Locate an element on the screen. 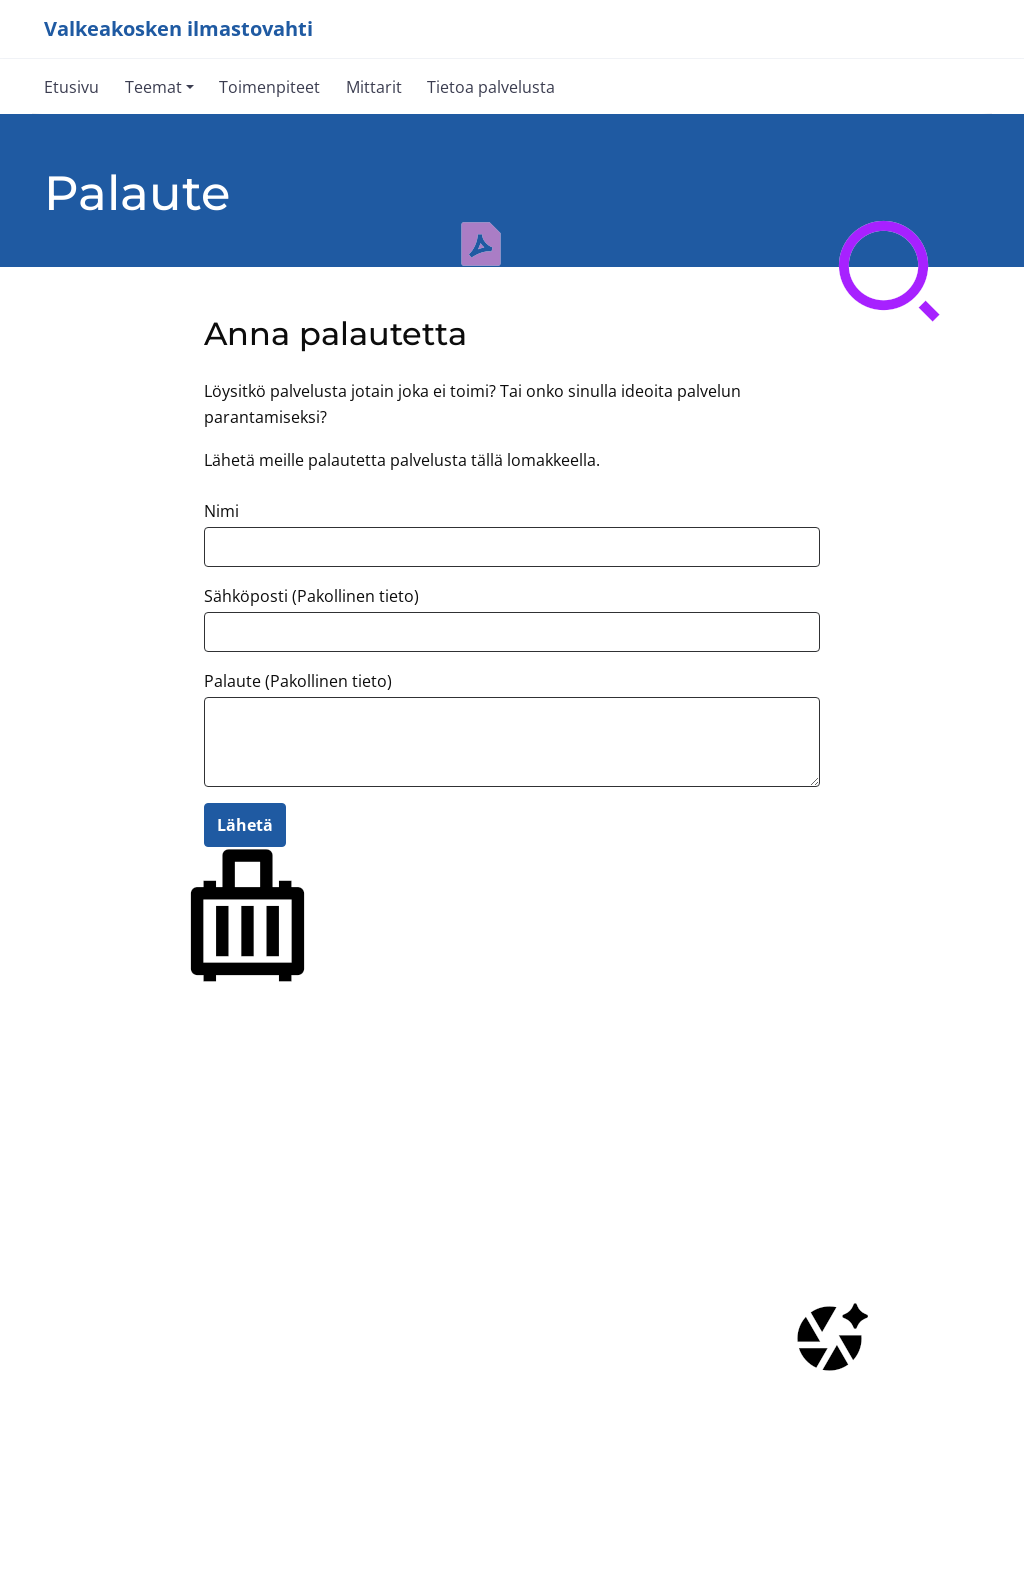  access travel or trip planning features is located at coordinates (247, 918).